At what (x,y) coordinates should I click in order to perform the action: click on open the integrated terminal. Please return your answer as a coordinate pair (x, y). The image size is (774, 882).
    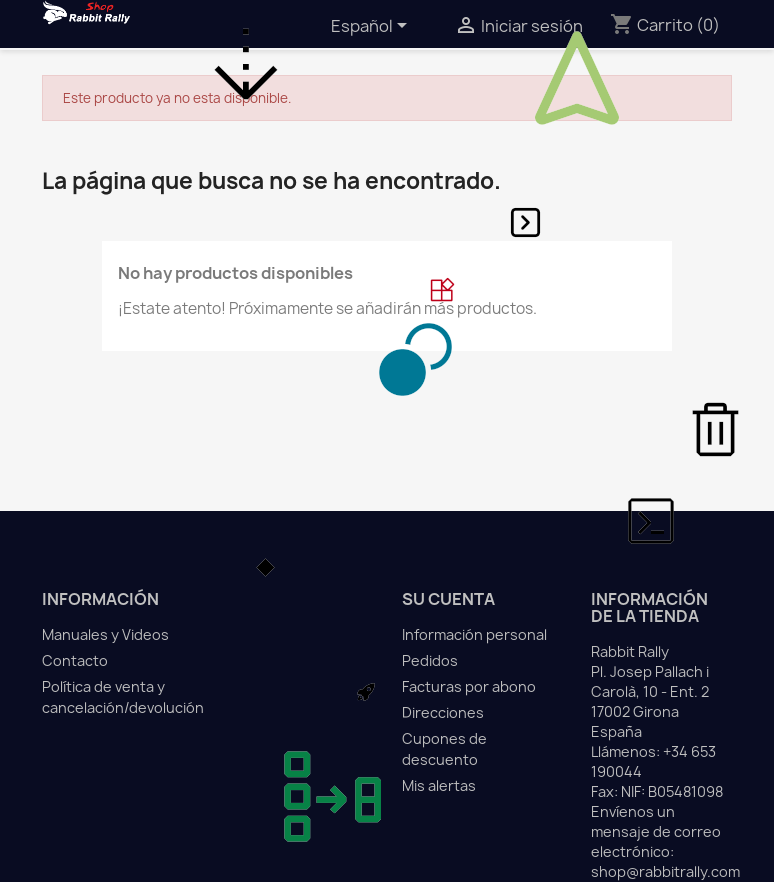
    Looking at the image, I should click on (651, 521).